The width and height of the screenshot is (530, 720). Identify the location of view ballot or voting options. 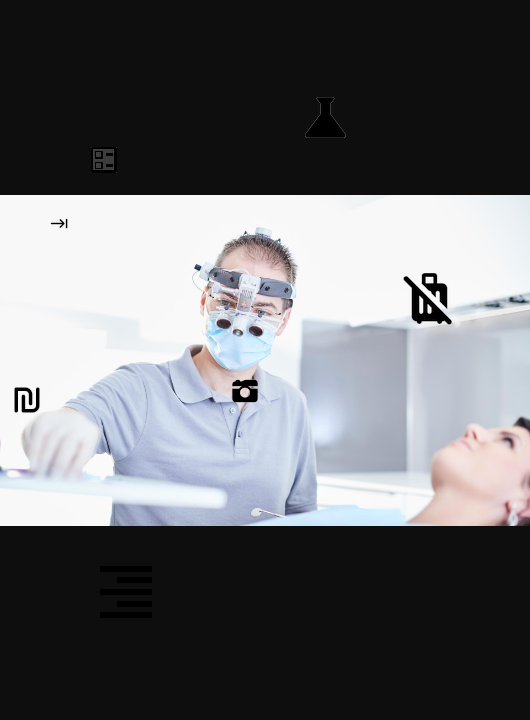
(104, 160).